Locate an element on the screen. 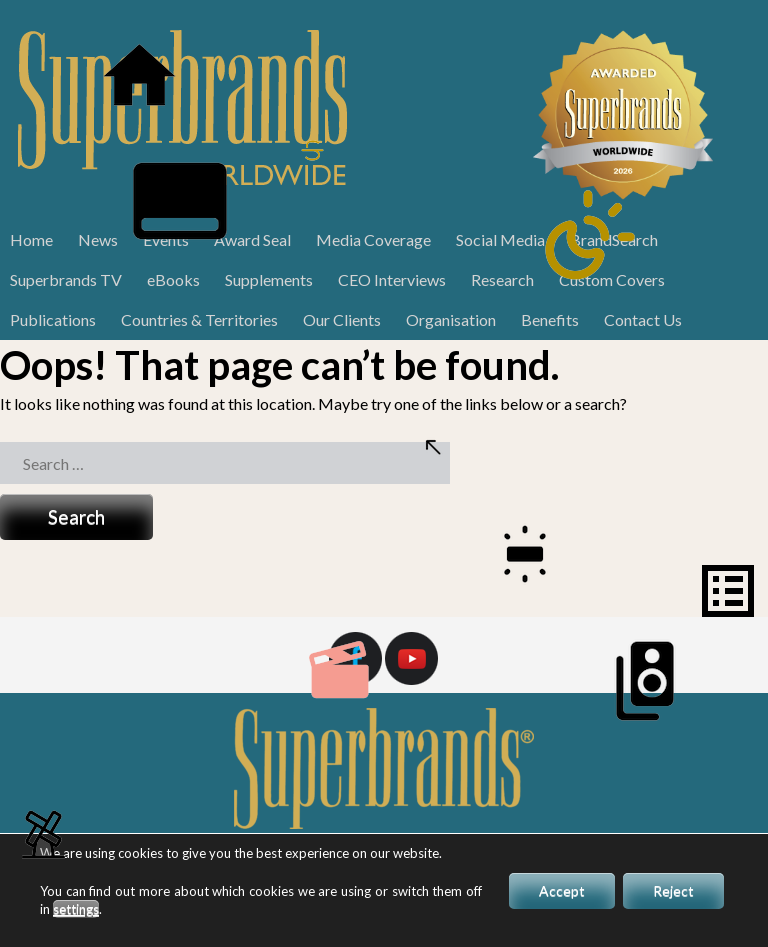 The height and width of the screenshot is (947, 768). navigate to the northwest direction is located at coordinates (433, 447).